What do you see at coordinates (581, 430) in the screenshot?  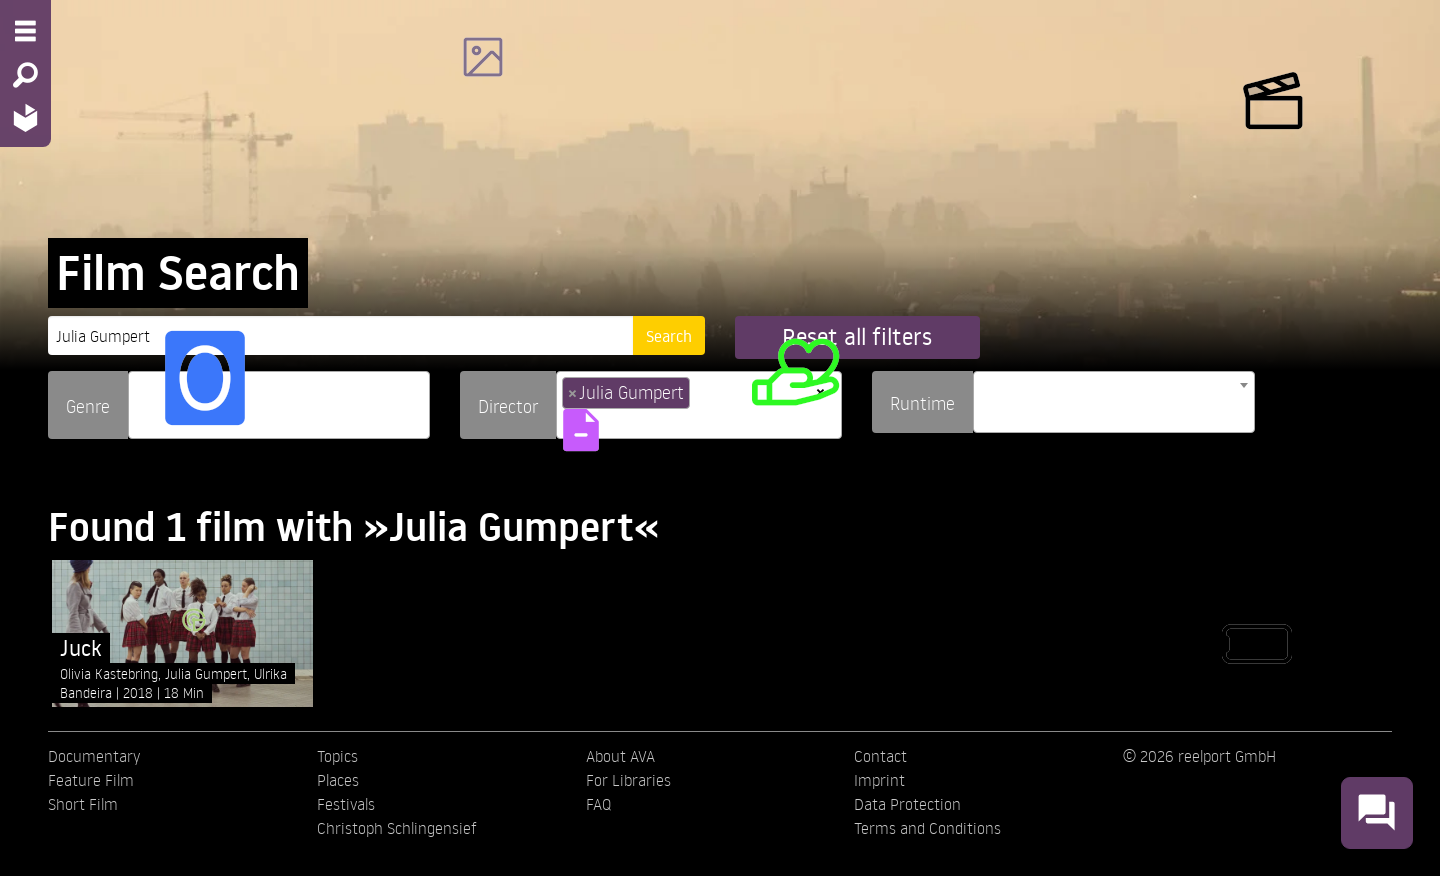 I see `remove content from a file` at bounding box center [581, 430].